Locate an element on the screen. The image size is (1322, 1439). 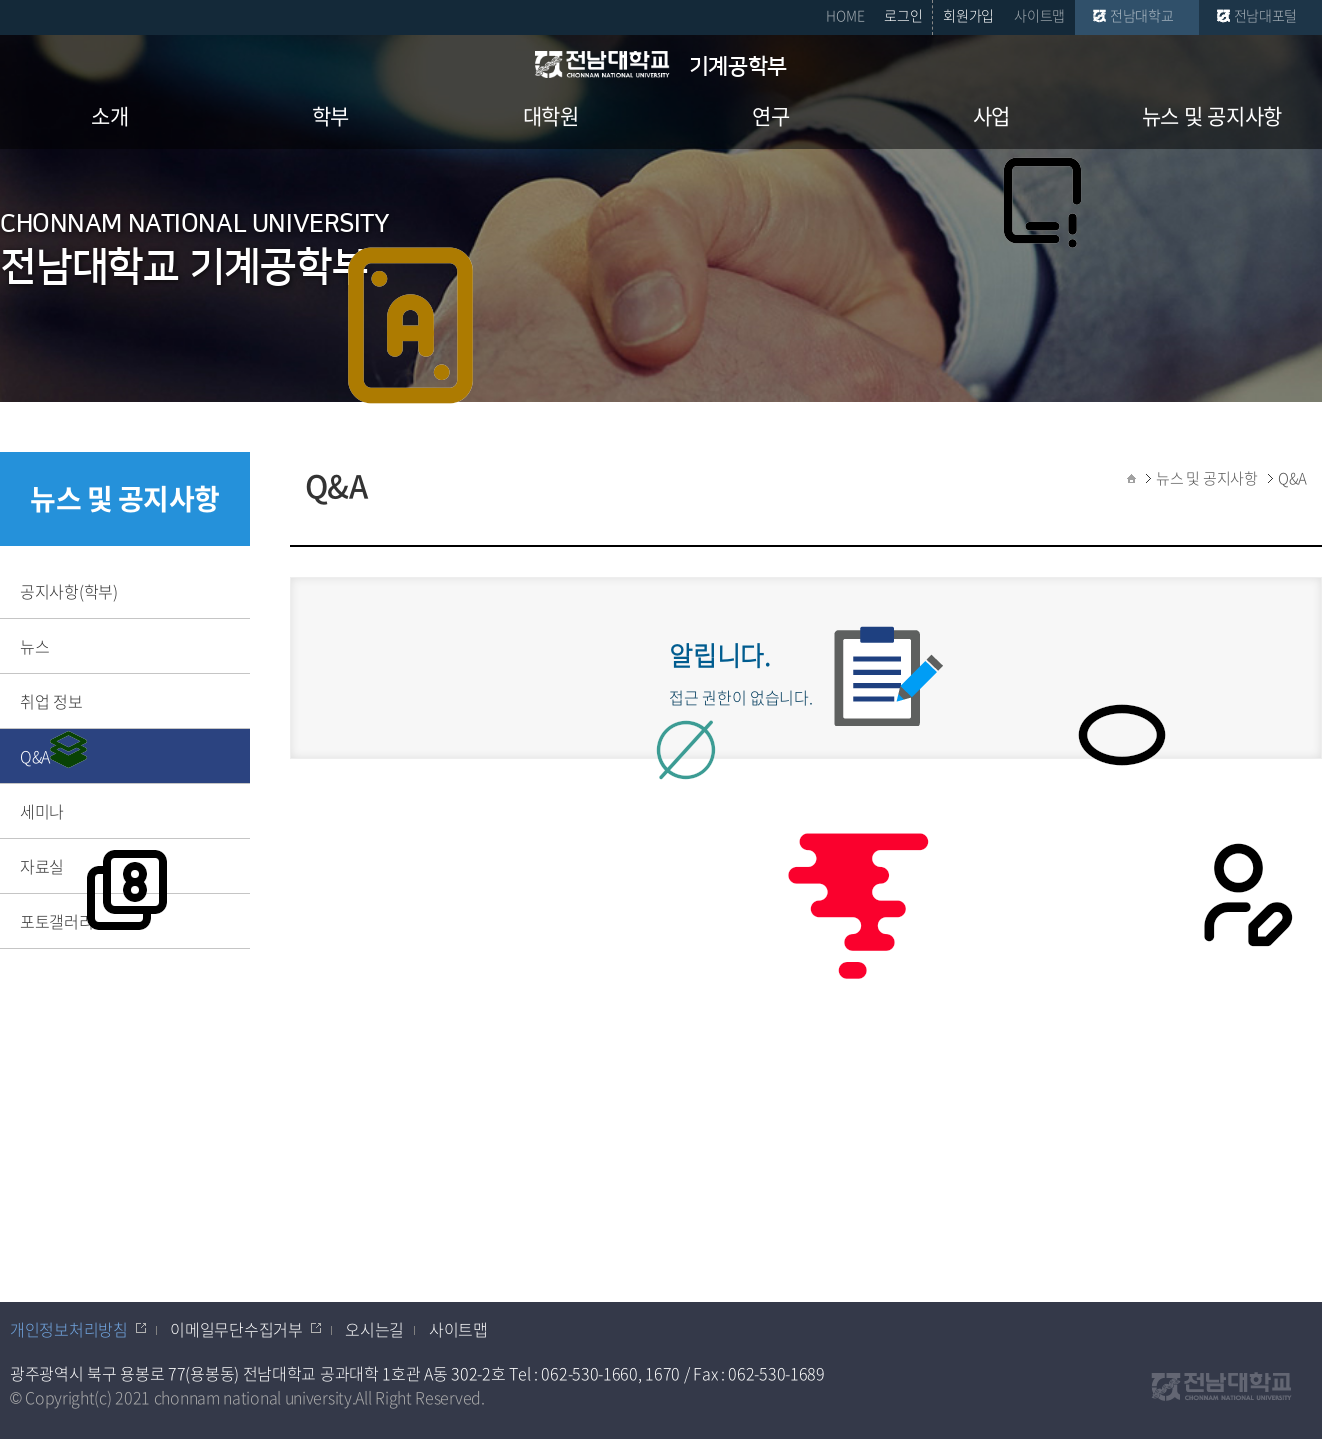
send layer to back is located at coordinates (68, 749).